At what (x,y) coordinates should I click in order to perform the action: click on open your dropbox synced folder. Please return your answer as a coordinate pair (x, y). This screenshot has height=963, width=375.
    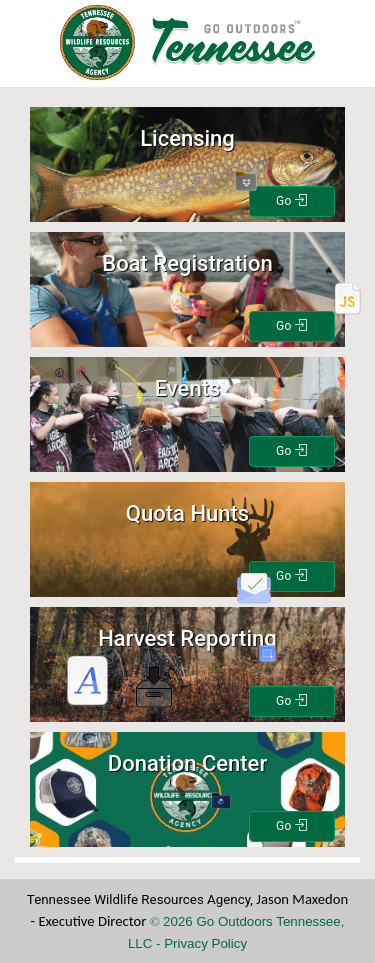
    Looking at the image, I should click on (246, 181).